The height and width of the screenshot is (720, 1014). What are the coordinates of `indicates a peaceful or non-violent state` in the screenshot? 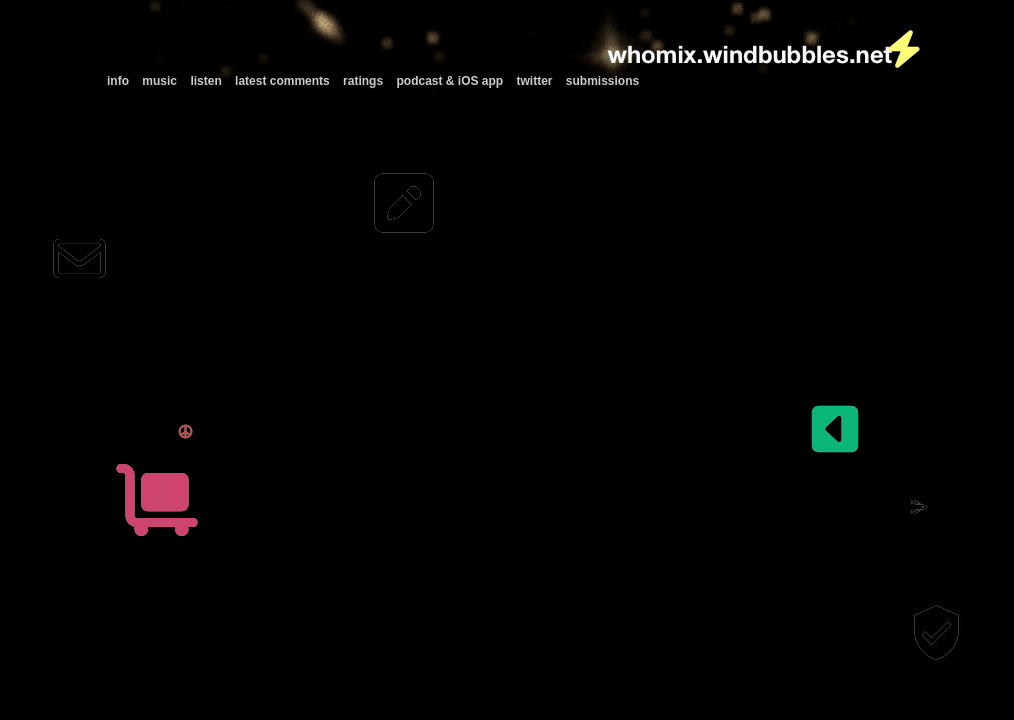 It's located at (185, 431).